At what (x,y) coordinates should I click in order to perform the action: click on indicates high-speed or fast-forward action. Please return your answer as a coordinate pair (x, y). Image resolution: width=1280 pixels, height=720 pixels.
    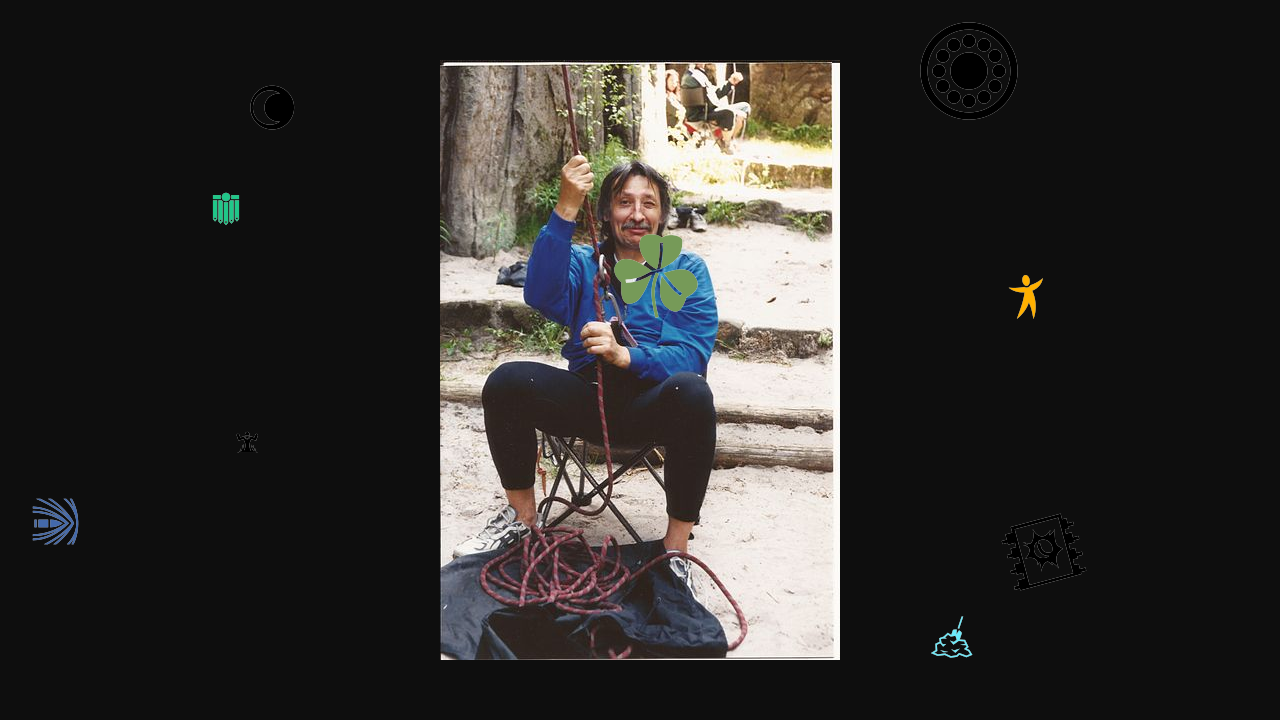
    Looking at the image, I should click on (55, 521).